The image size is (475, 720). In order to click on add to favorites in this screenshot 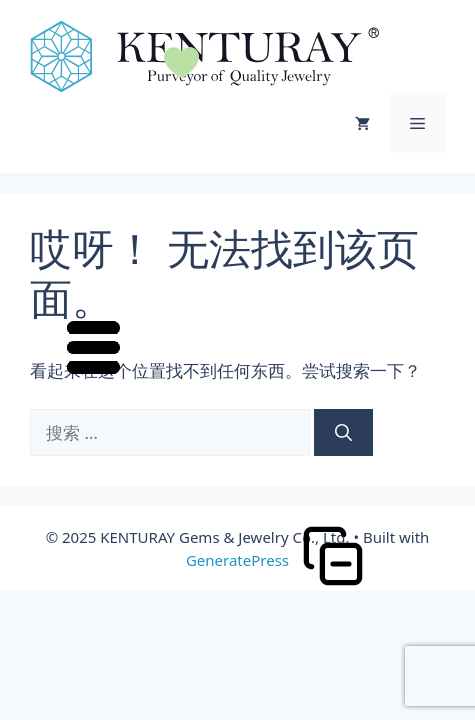, I will do `click(181, 62)`.